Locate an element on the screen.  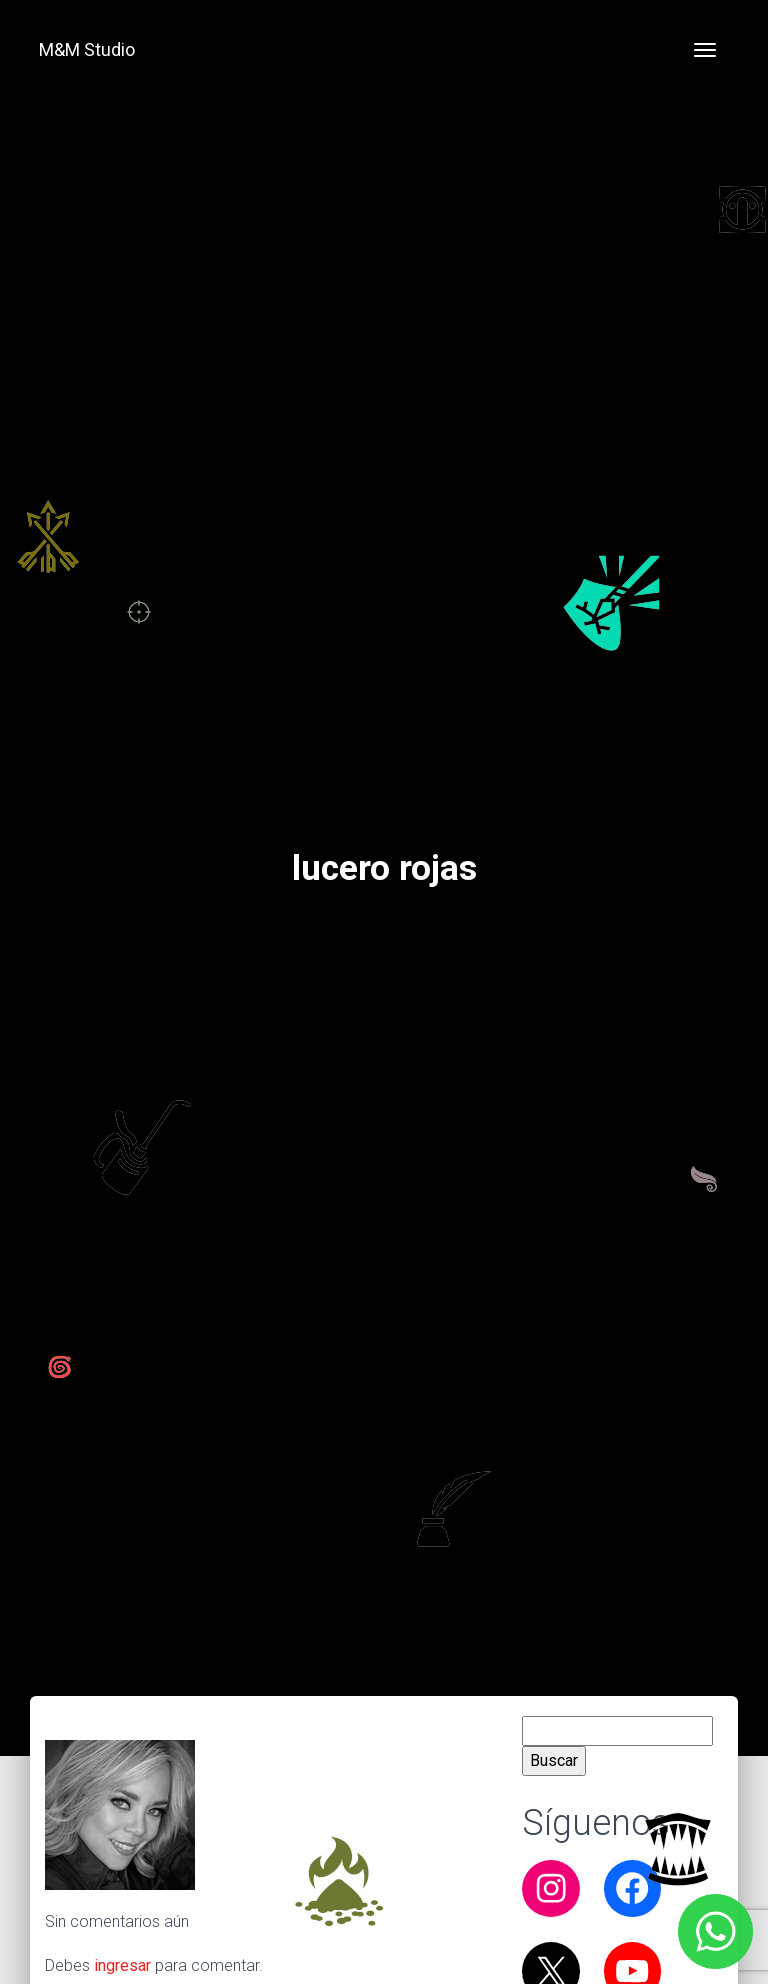
indicates damage taken or shield breaking is located at coordinates (611, 603).